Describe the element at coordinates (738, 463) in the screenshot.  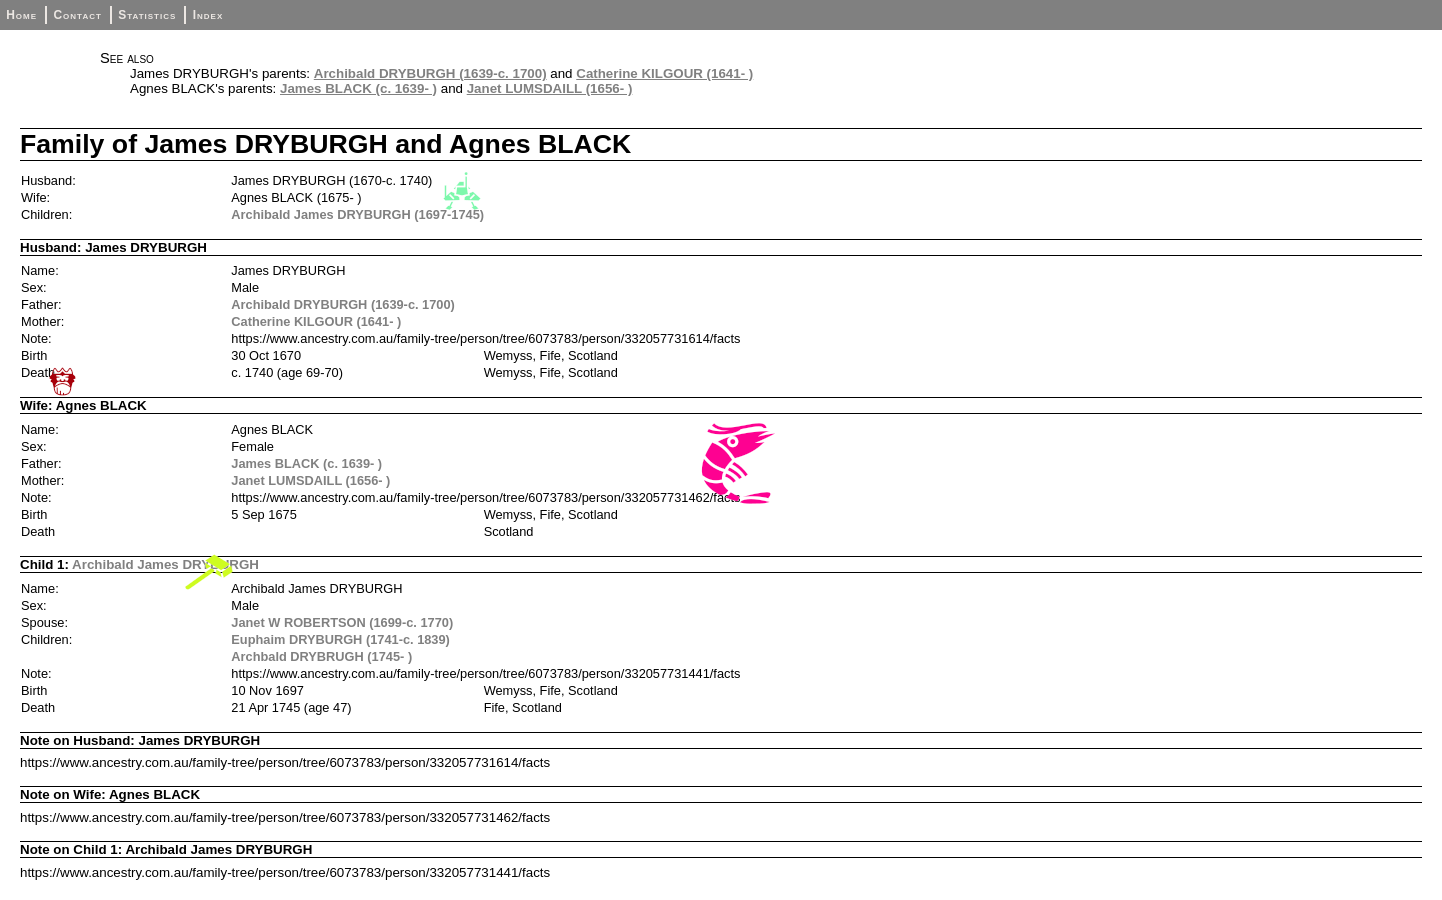
I see `select shrimp or seafood option` at that location.